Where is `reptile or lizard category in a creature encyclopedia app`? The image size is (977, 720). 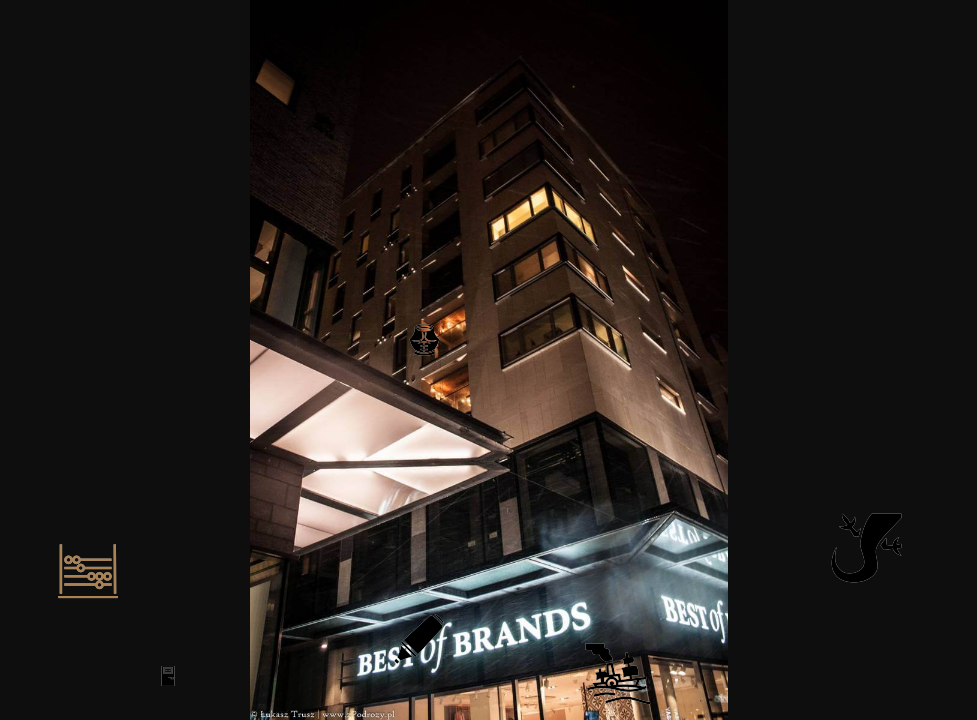
reptile or lizard category in a creature encyclopedia app is located at coordinates (866, 548).